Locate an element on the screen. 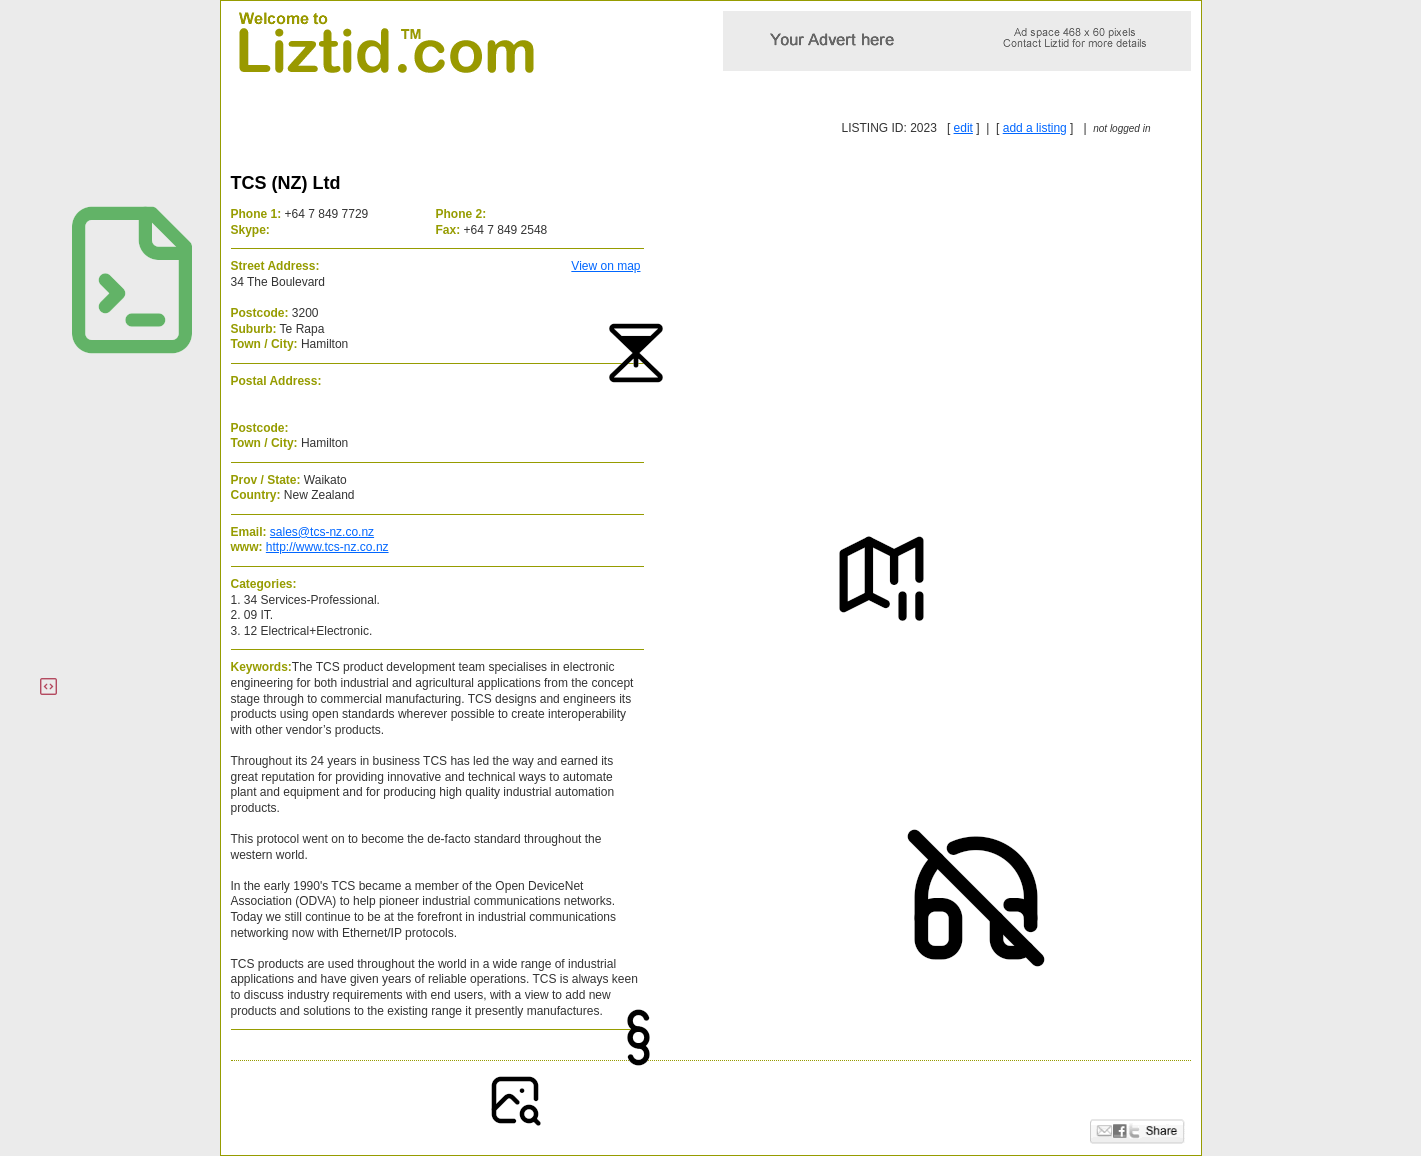 This screenshot has height=1156, width=1421. mute or disable audio output is located at coordinates (976, 898).